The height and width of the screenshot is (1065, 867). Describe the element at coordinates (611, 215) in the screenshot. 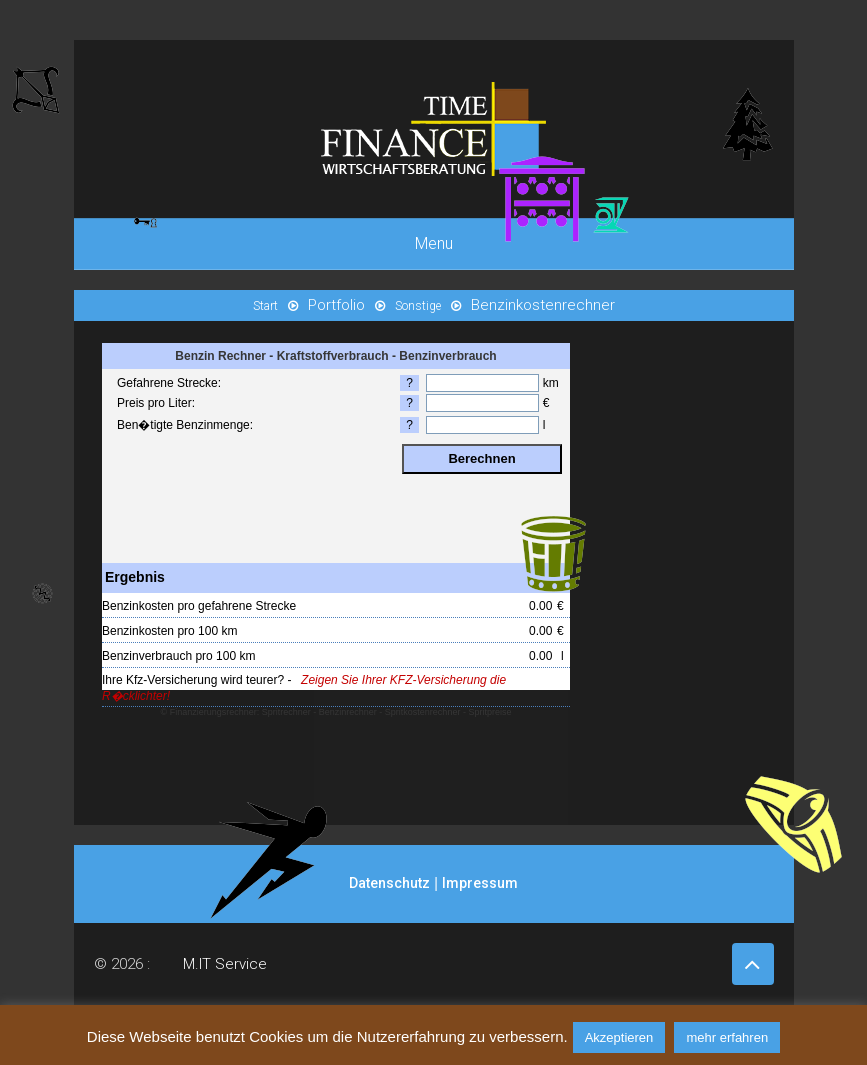

I see `abstract game element or power-up` at that location.